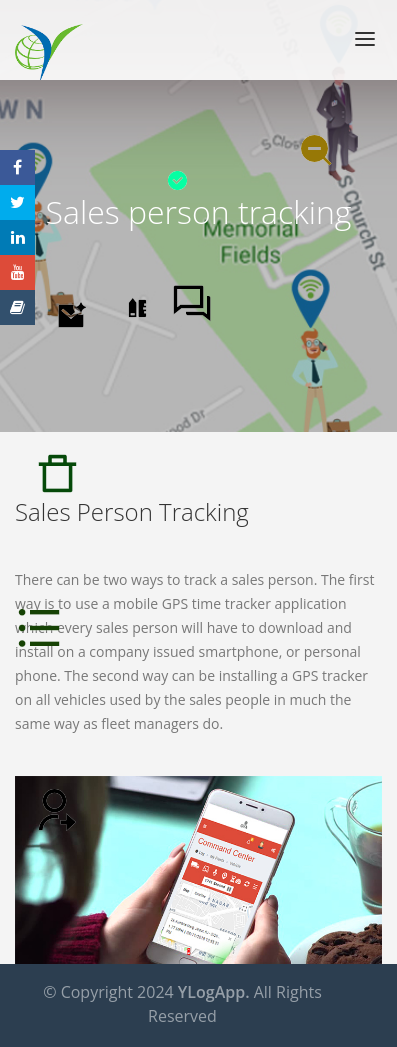  What do you see at coordinates (316, 150) in the screenshot?
I see `zoom out to see more content` at bounding box center [316, 150].